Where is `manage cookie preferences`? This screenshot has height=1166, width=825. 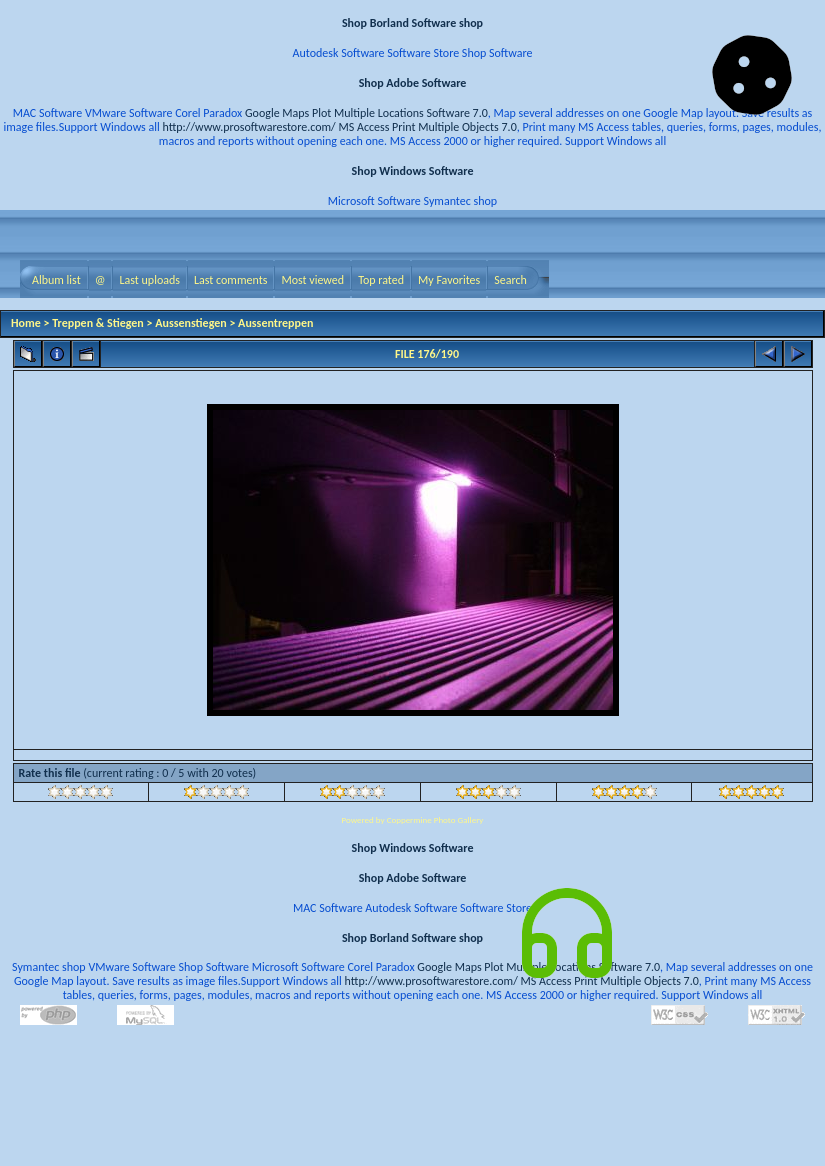 manage cookie preferences is located at coordinates (752, 75).